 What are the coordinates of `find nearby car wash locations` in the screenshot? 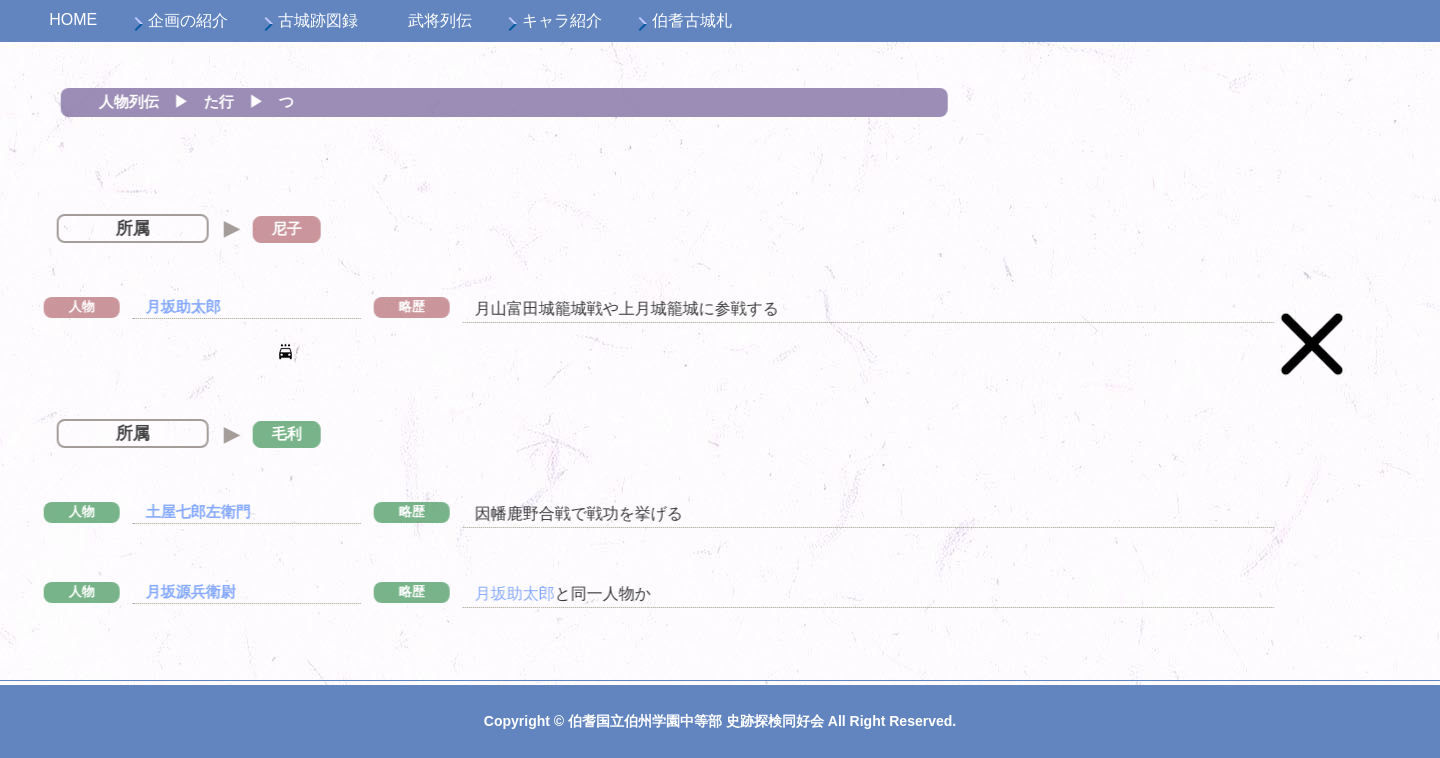 It's located at (285, 351).